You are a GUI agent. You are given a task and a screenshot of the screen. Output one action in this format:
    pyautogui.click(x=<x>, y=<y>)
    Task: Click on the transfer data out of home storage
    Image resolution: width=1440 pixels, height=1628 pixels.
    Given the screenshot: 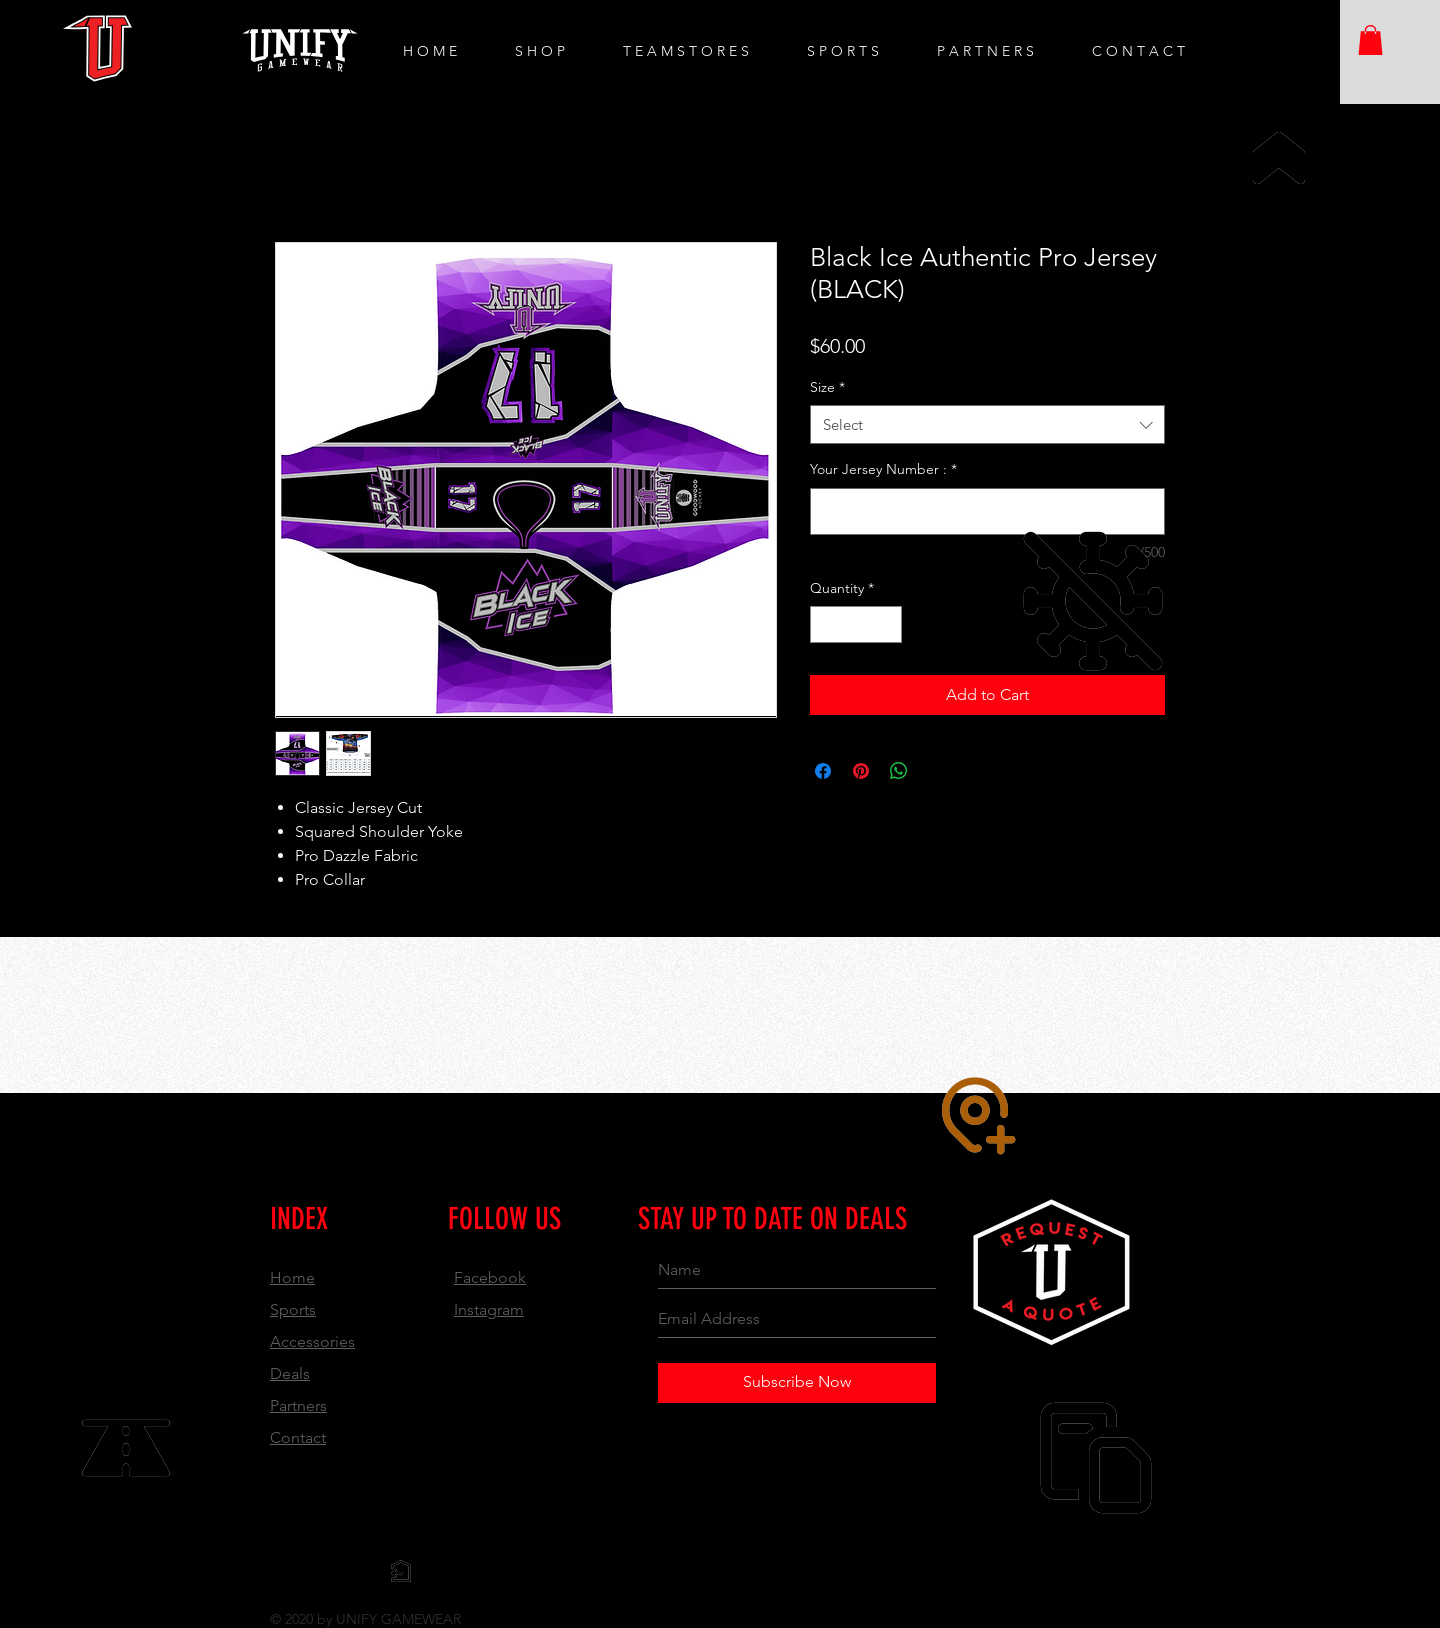 What is the action you would take?
    pyautogui.click(x=401, y=1571)
    